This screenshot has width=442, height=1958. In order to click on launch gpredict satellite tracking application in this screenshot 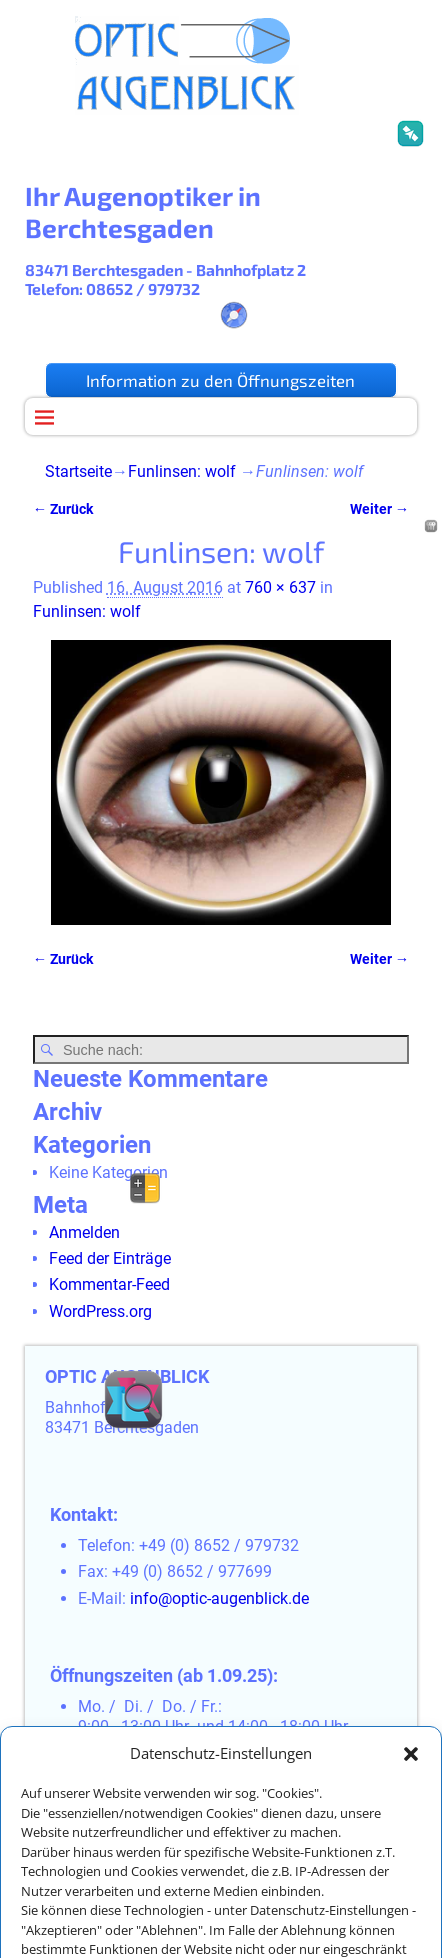, I will do `click(410, 133)`.